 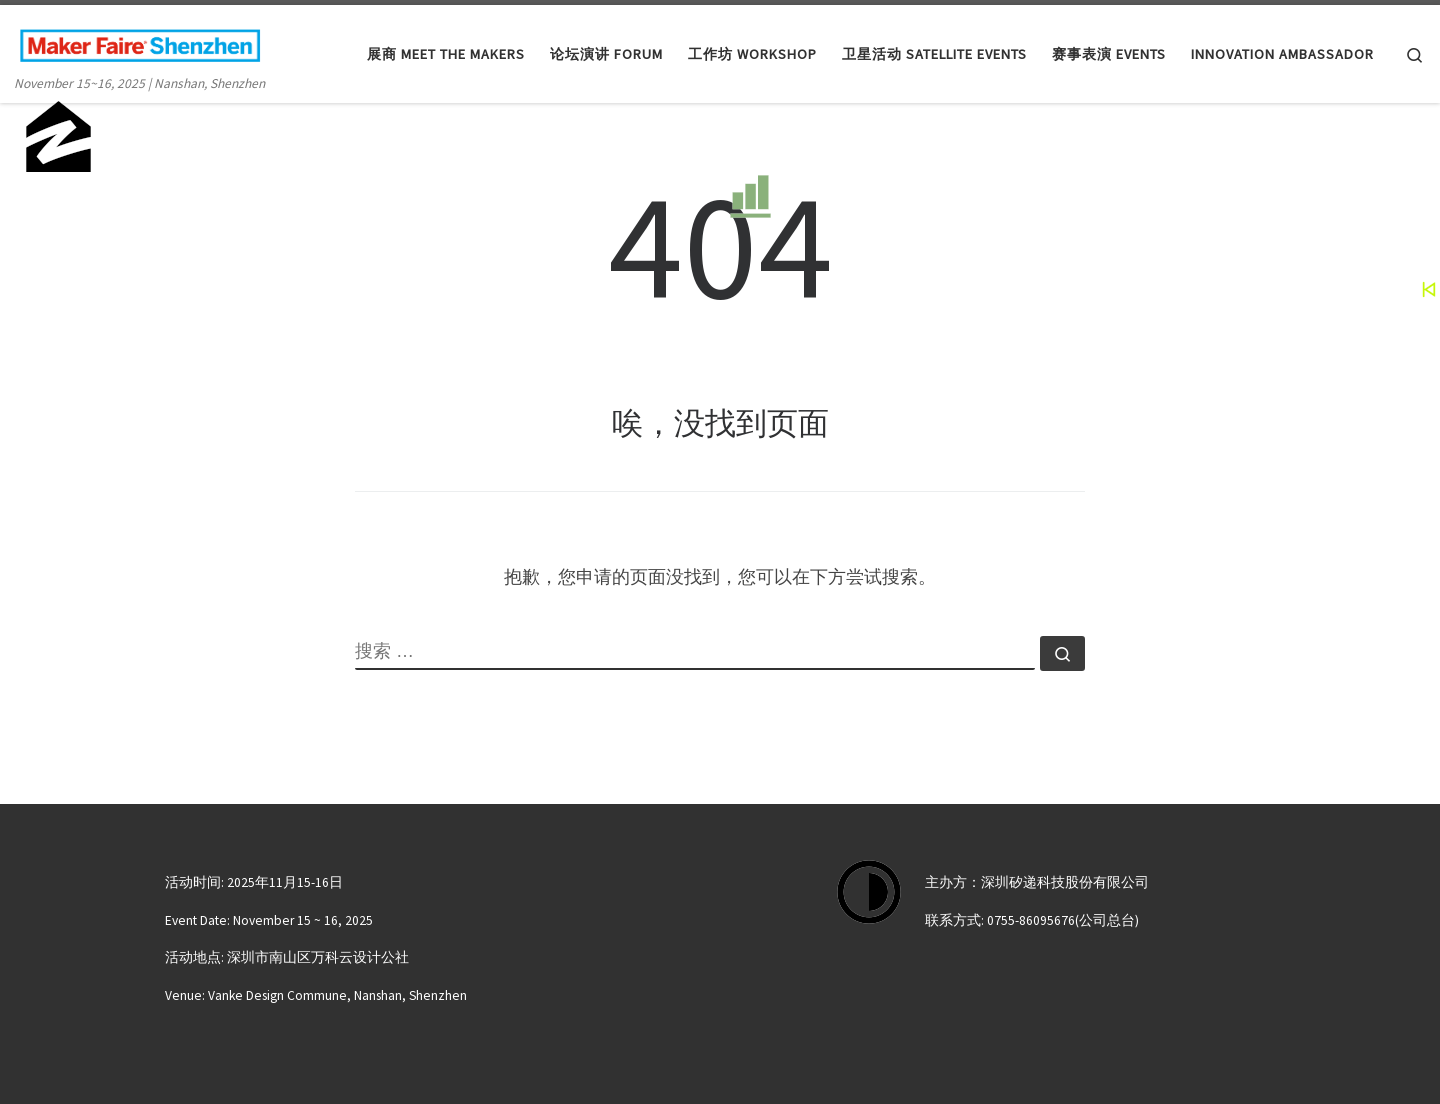 I want to click on open Apple Numbers spreadsheet app, so click(x=749, y=196).